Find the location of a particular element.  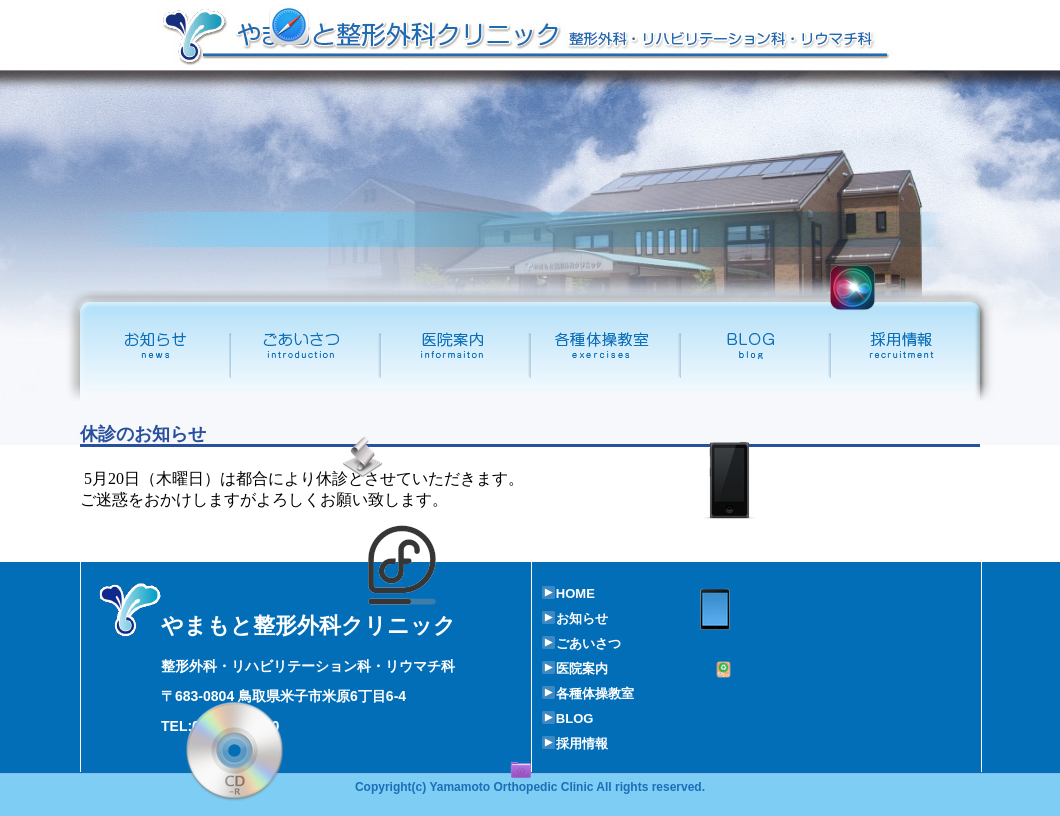

launch fedora linux installer is located at coordinates (402, 565).